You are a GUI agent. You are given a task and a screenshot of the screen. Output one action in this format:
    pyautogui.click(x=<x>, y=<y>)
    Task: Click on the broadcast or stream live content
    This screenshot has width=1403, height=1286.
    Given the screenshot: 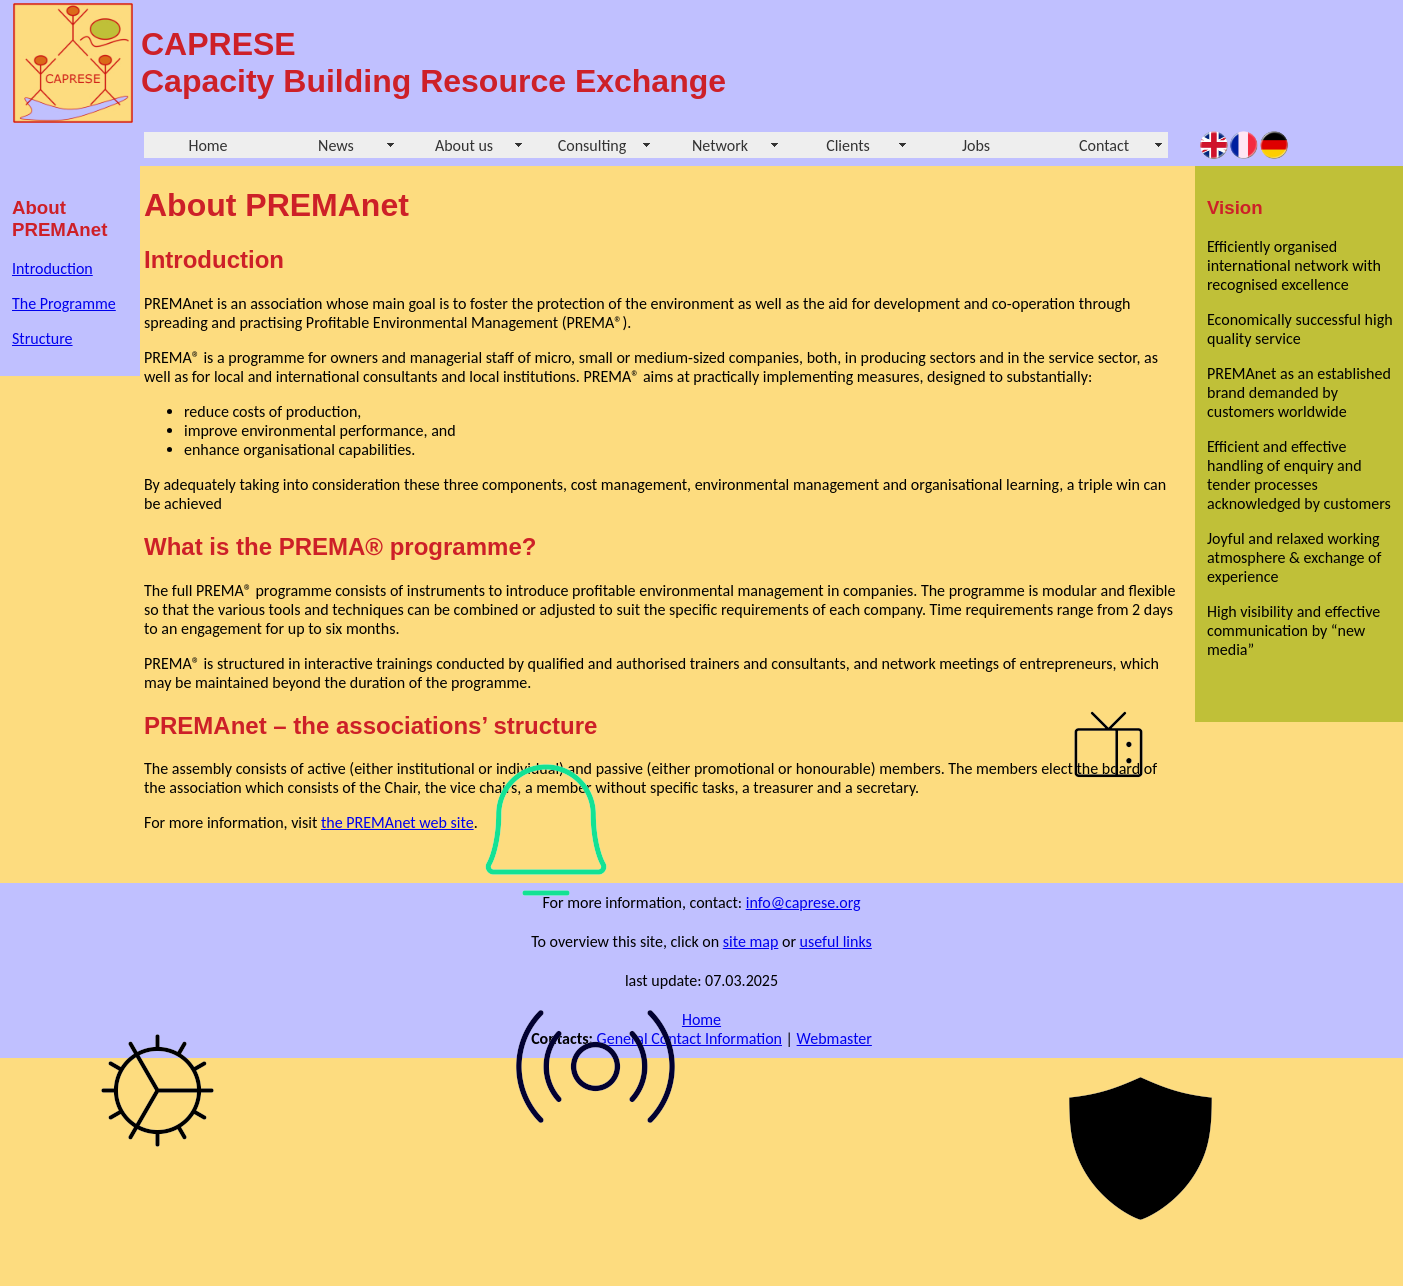 What is the action you would take?
    pyautogui.click(x=595, y=1066)
    